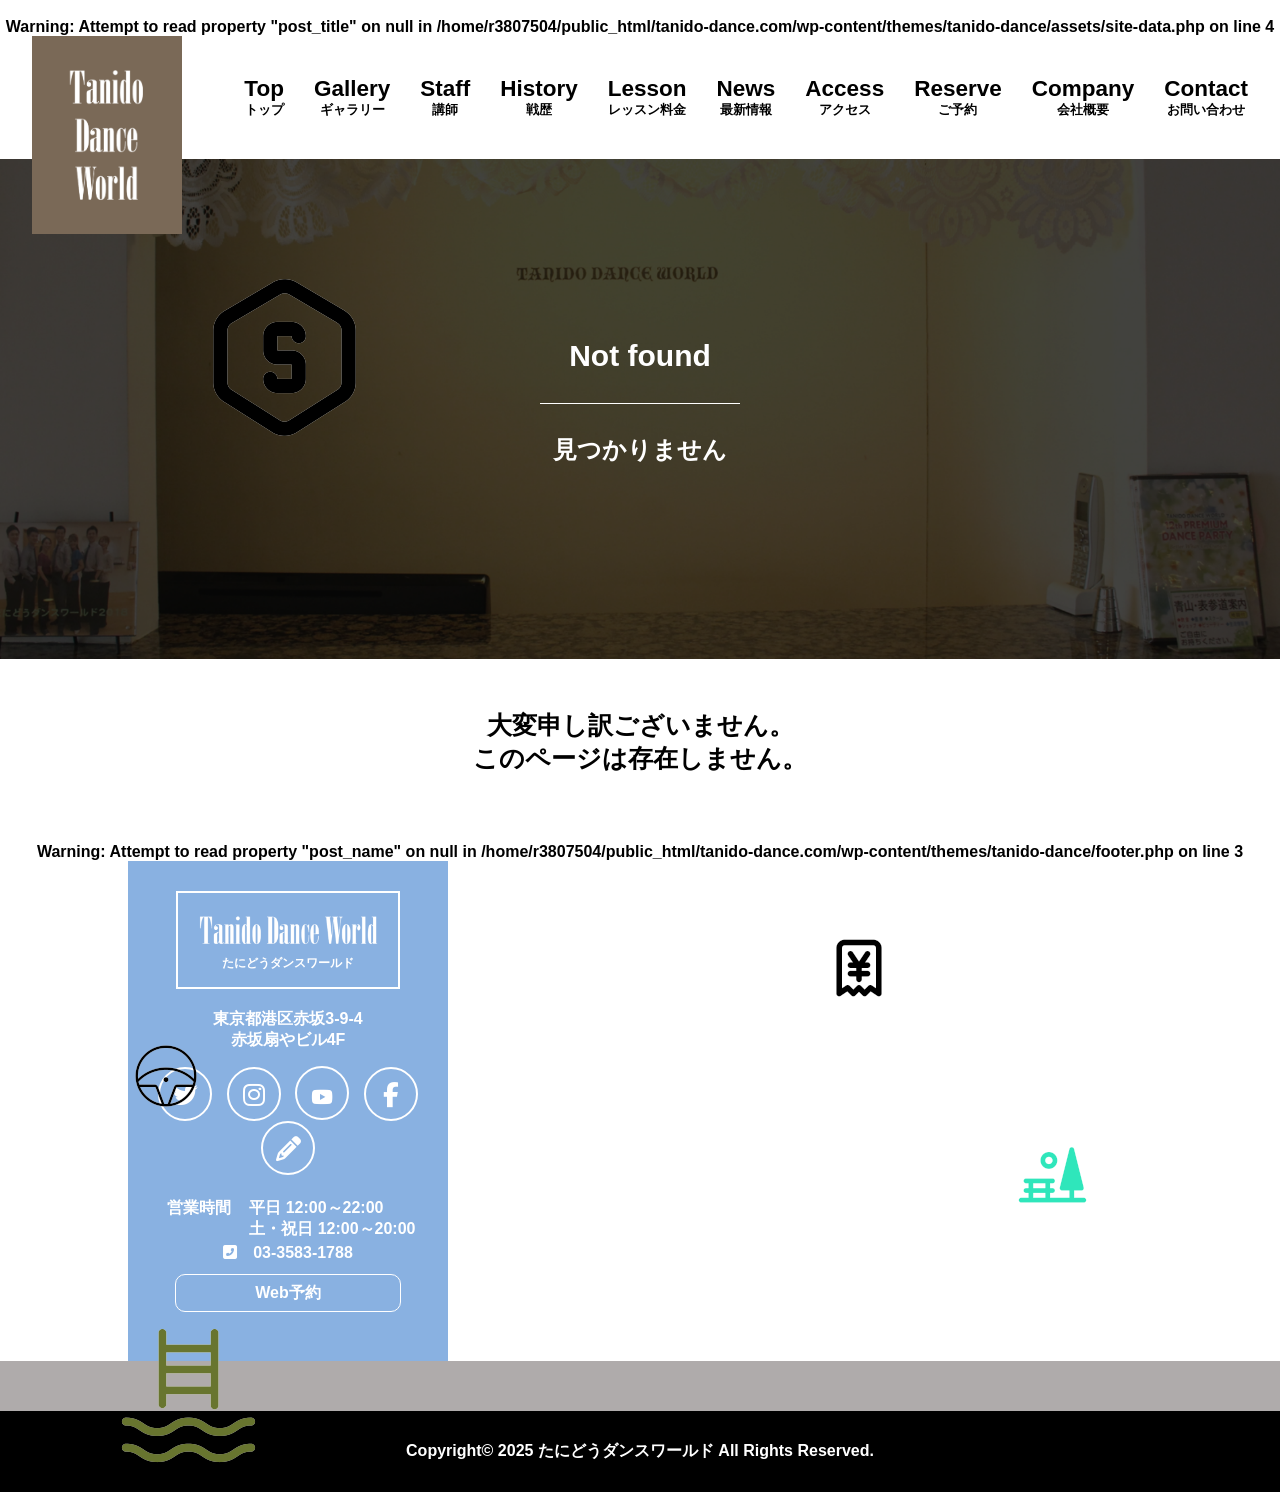  Describe the element at coordinates (166, 1076) in the screenshot. I see `access driving or navigation mode` at that location.